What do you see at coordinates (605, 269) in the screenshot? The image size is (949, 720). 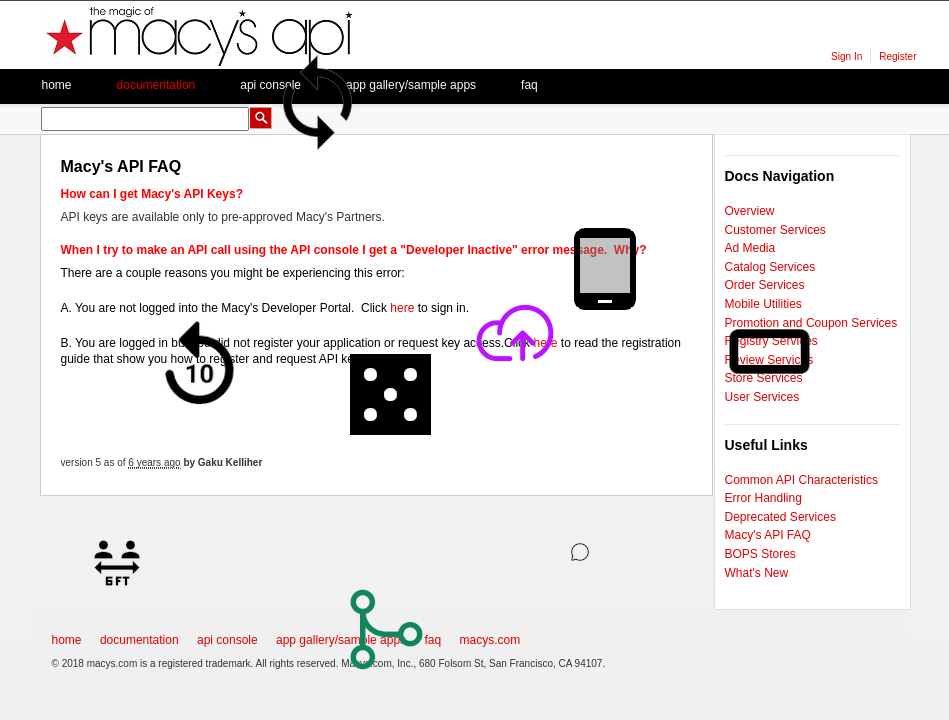 I see `switch to tablet view or mode` at bounding box center [605, 269].